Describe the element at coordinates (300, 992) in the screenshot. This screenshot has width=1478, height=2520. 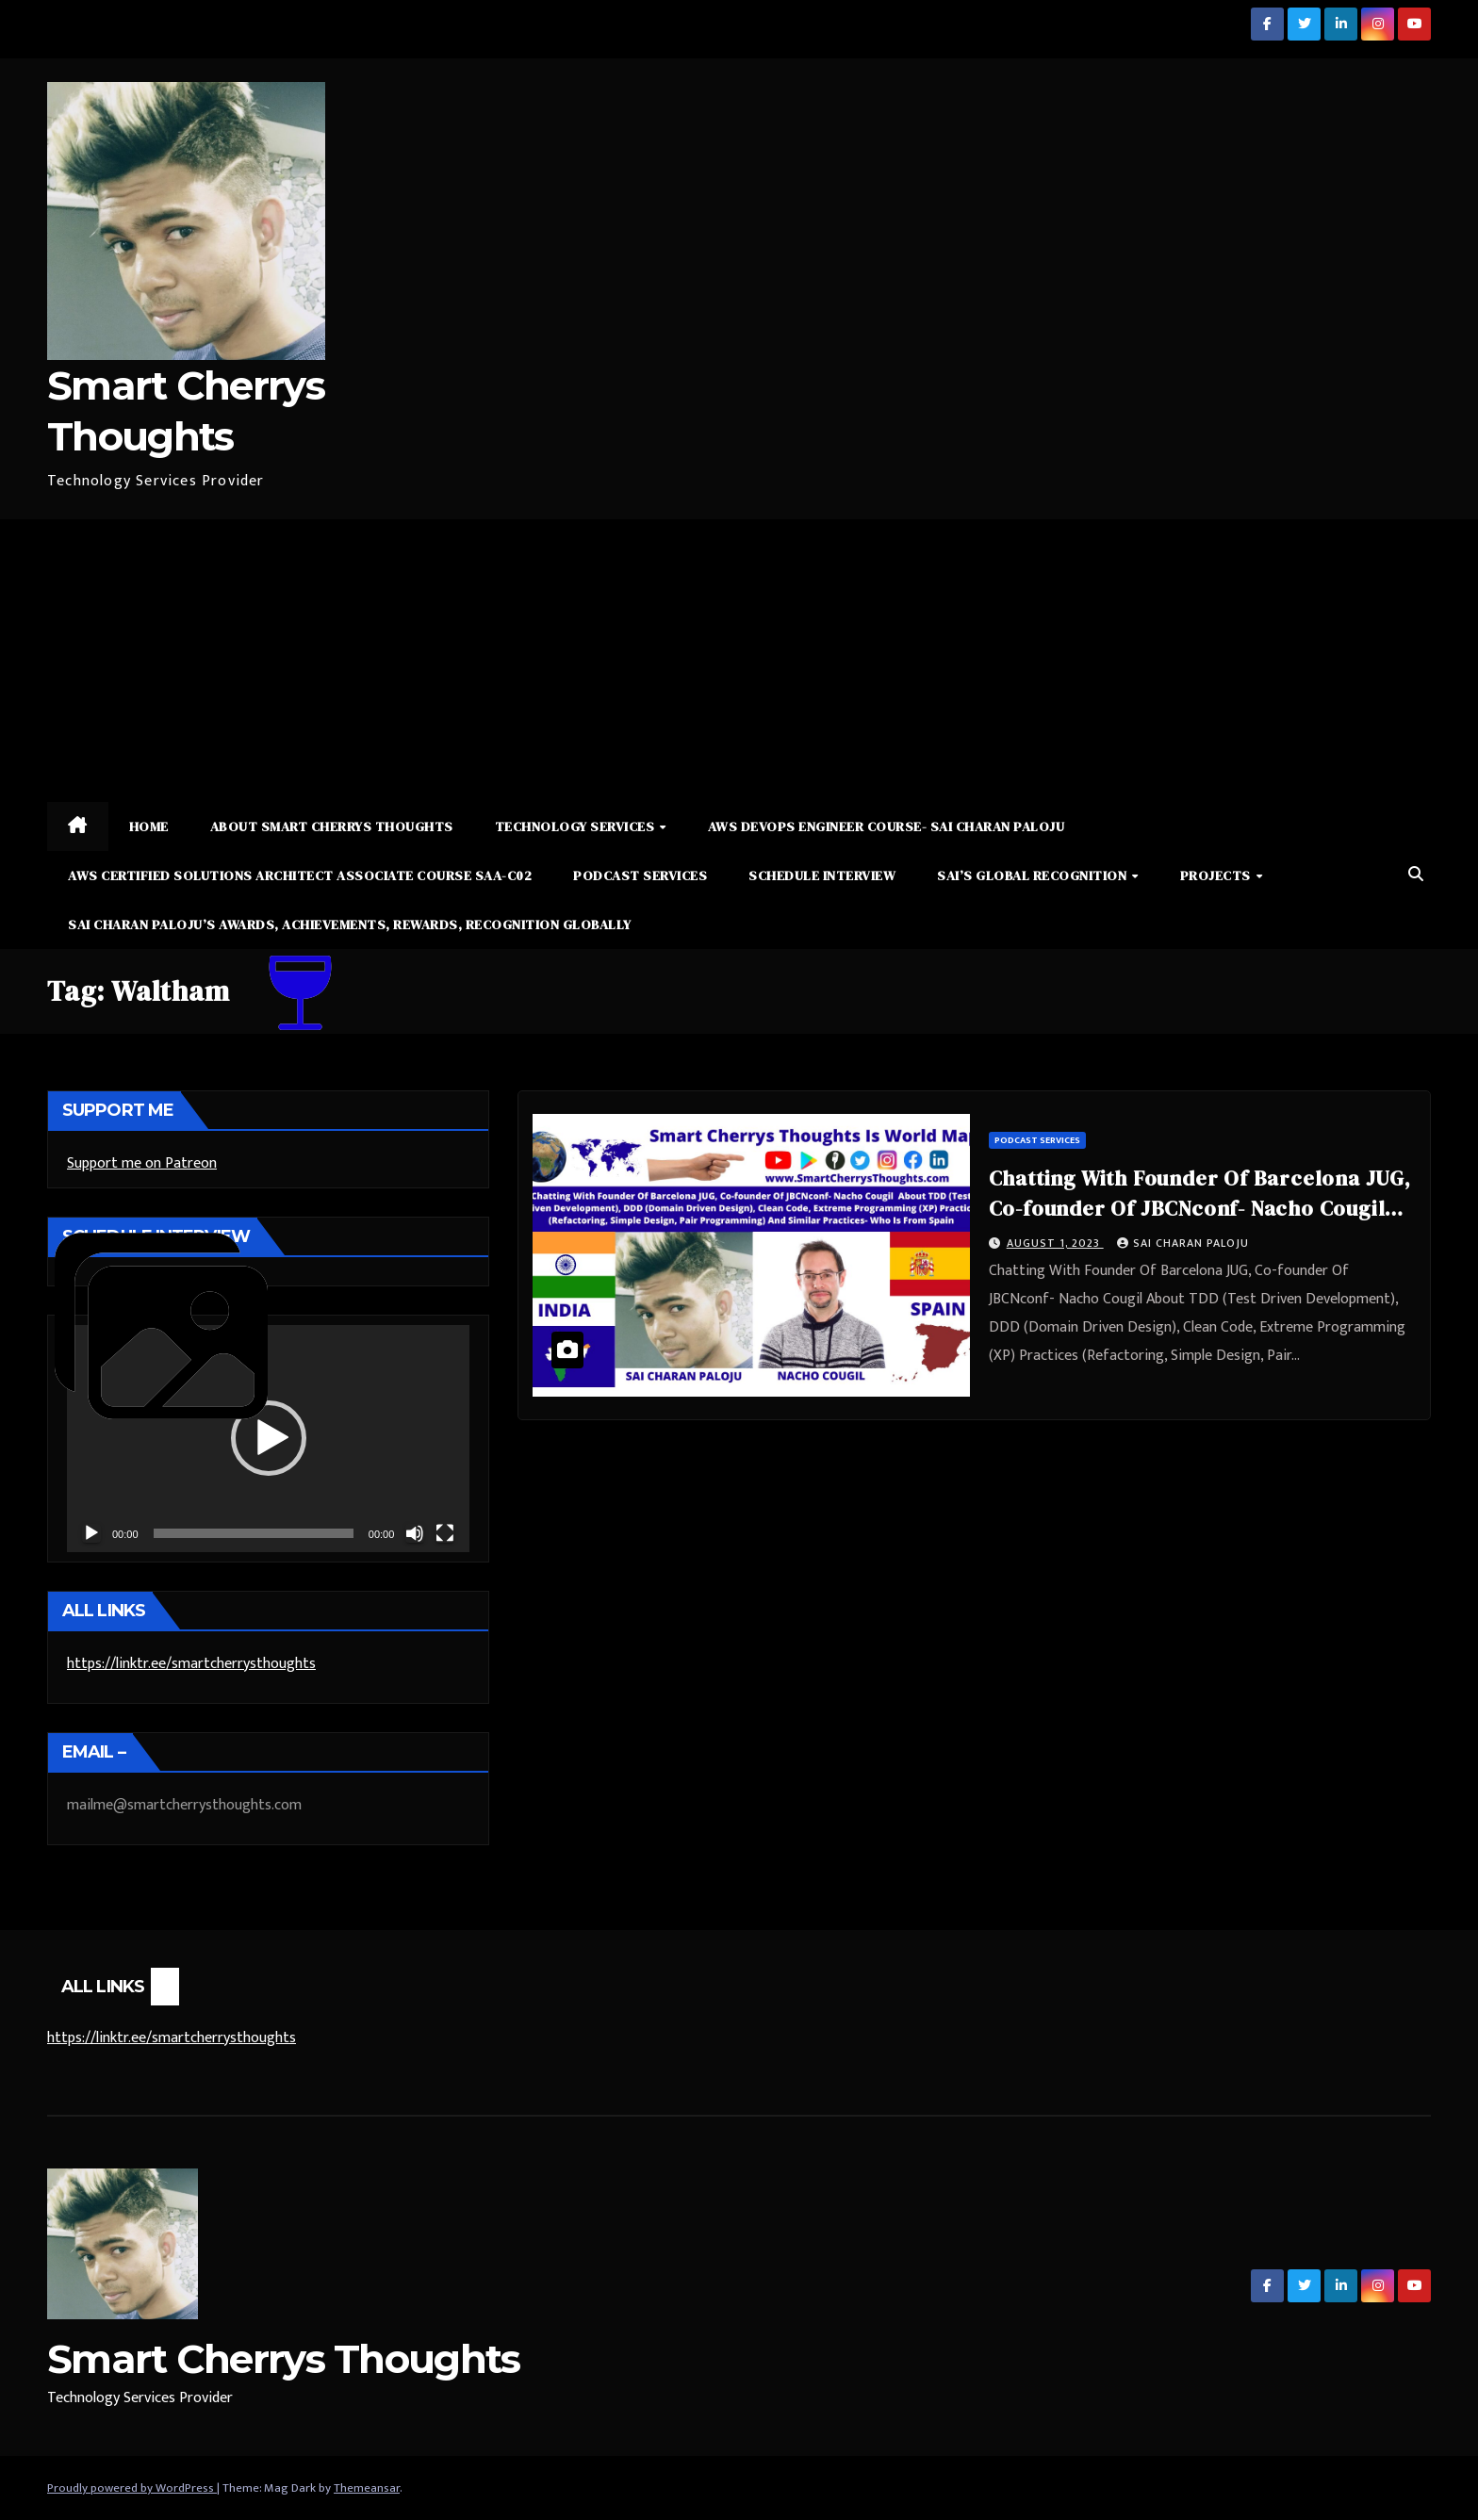
I see `browse wine selection or menu` at that location.